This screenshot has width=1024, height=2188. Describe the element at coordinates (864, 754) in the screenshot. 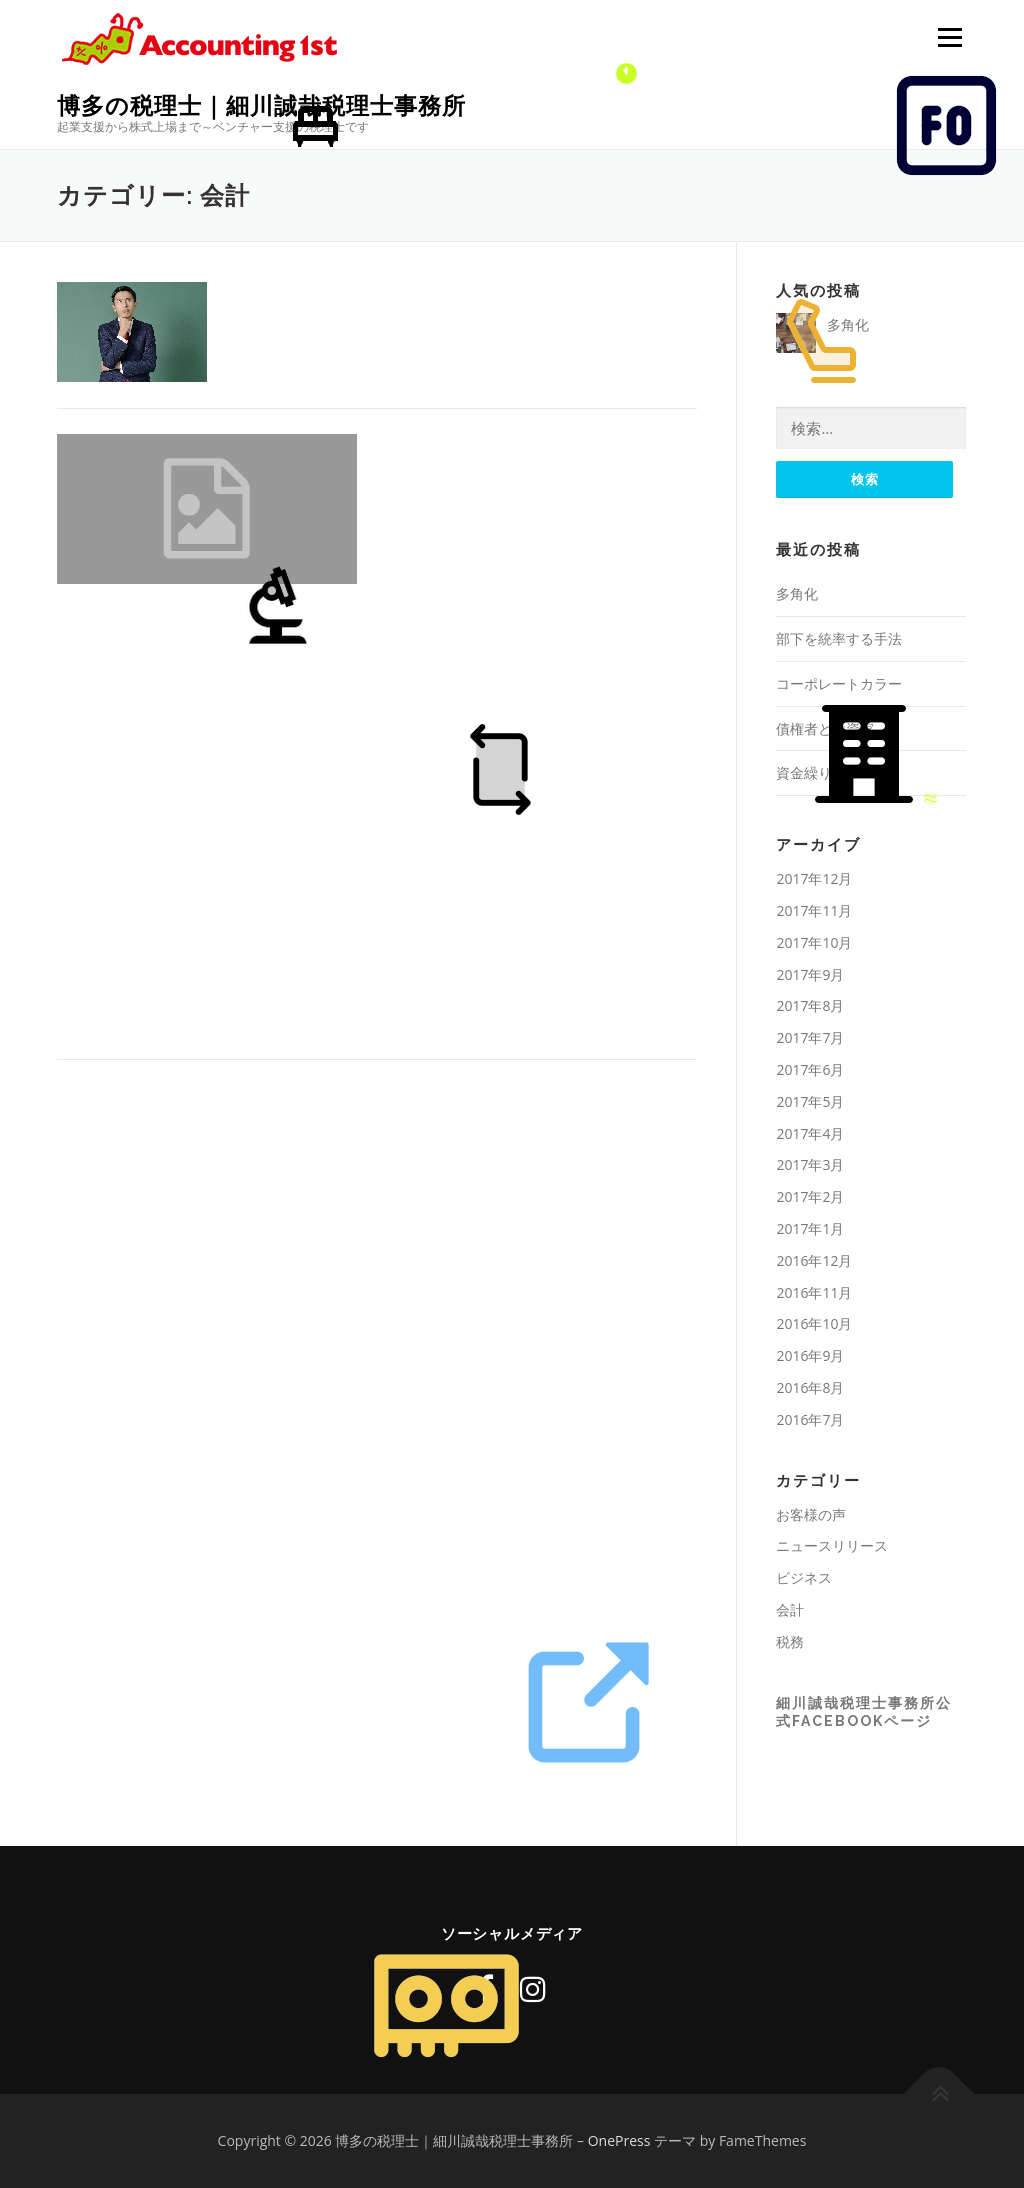

I see `view office or workplace location` at that location.